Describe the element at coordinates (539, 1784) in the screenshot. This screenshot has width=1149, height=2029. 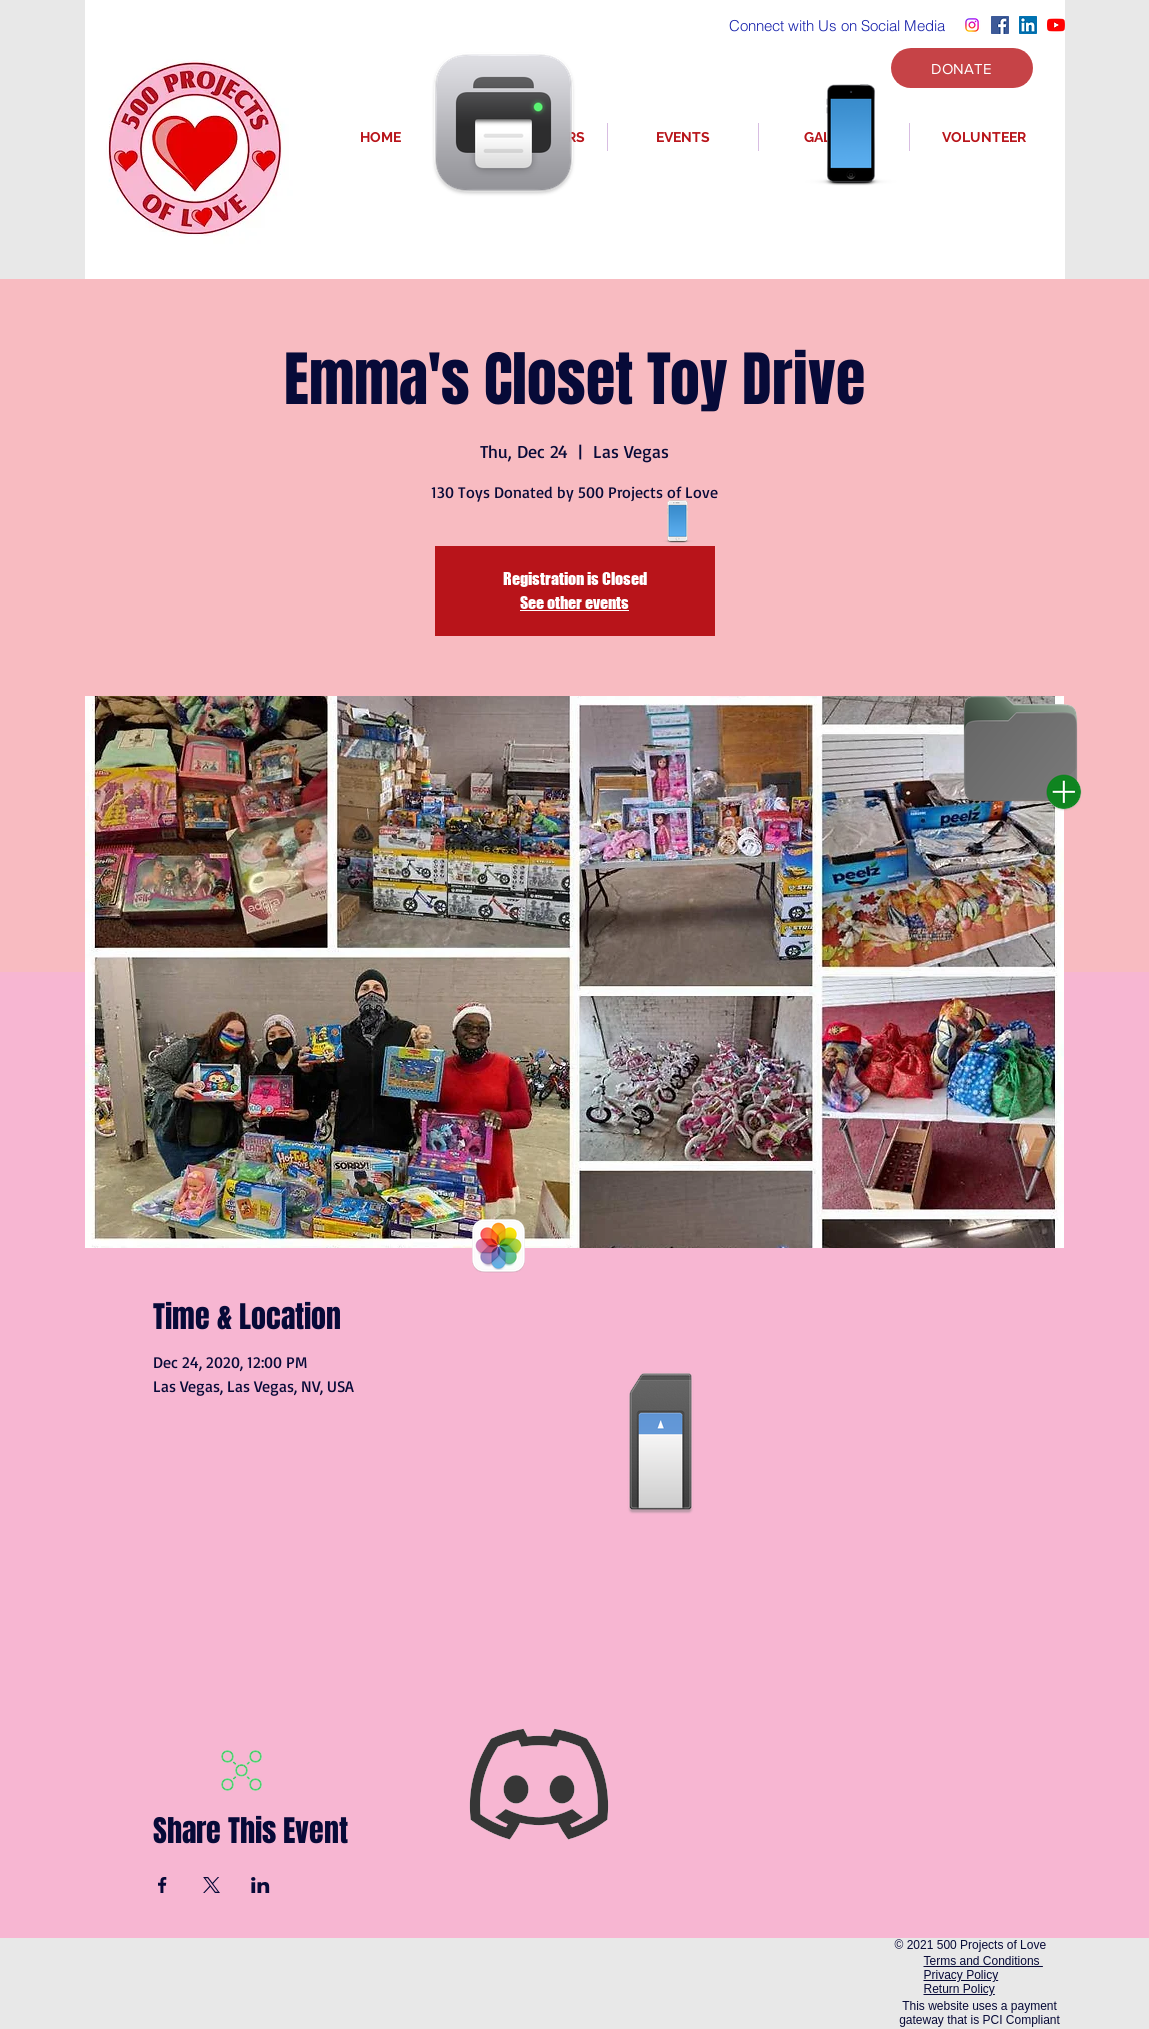
I see `open Discord app` at that location.